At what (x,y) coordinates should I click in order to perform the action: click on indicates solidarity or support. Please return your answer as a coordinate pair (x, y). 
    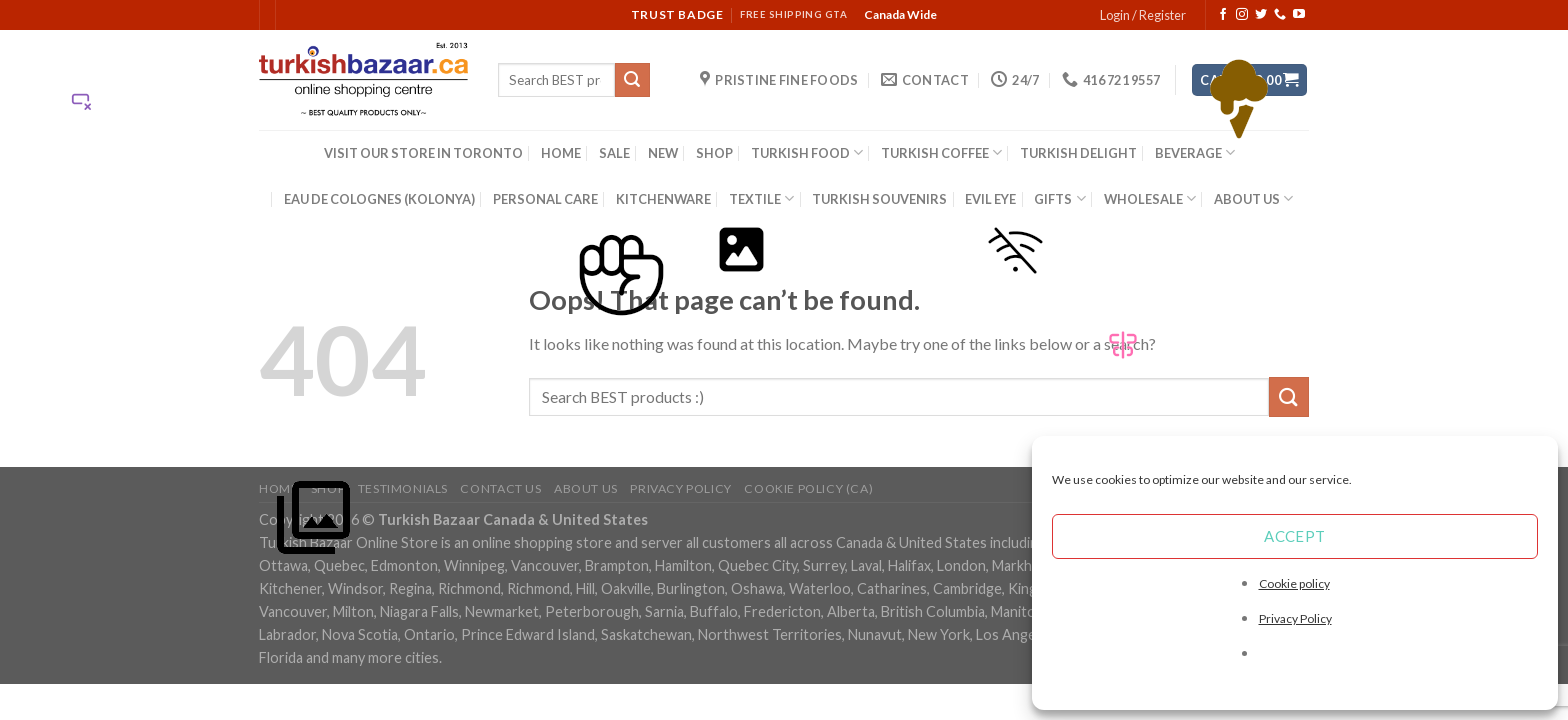
    Looking at the image, I should click on (621, 273).